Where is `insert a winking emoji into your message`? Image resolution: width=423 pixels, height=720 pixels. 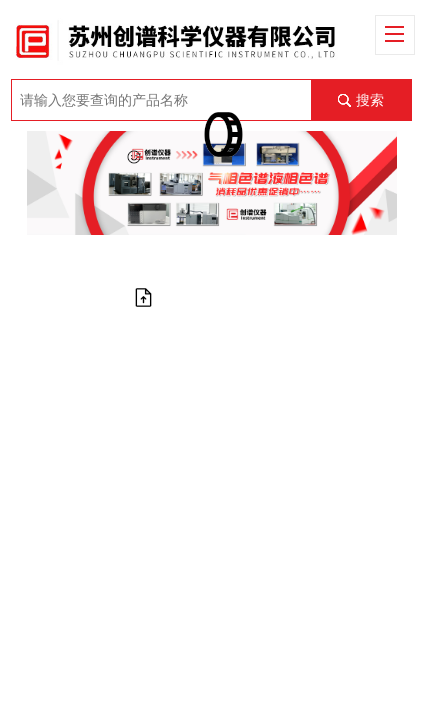
insert a winking emoji into your message is located at coordinates (134, 157).